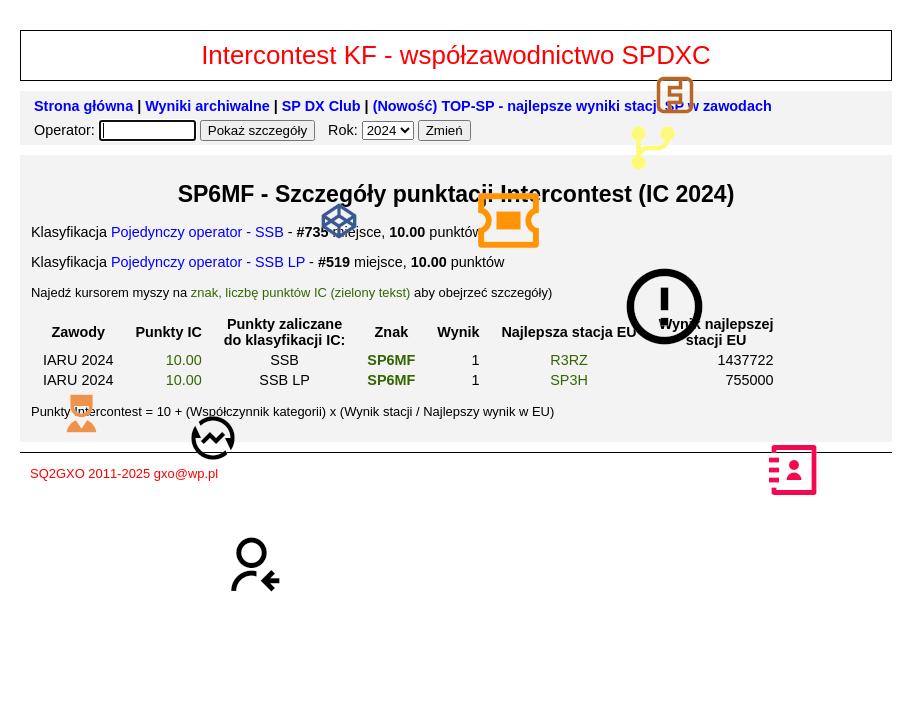  Describe the element at coordinates (664, 306) in the screenshot. I see `indicates a warning or error state` at that location.